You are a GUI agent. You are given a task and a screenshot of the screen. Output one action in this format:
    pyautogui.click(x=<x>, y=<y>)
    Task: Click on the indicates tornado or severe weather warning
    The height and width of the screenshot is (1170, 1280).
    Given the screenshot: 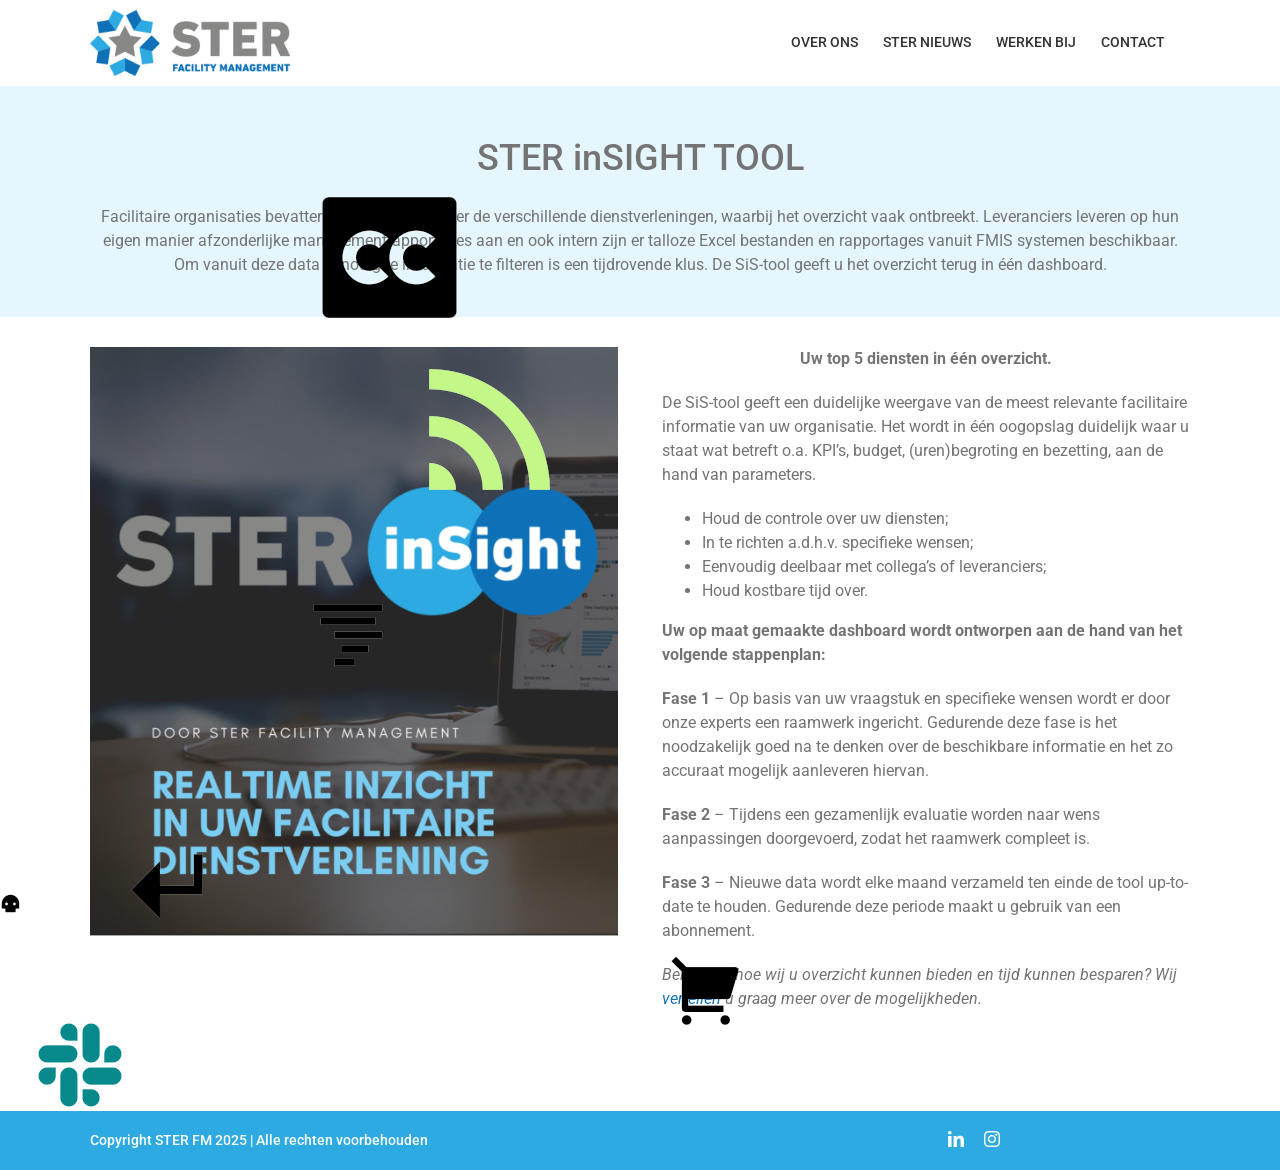 What is the action you would take?
    pyautogui.click(x=348, y=635)
    